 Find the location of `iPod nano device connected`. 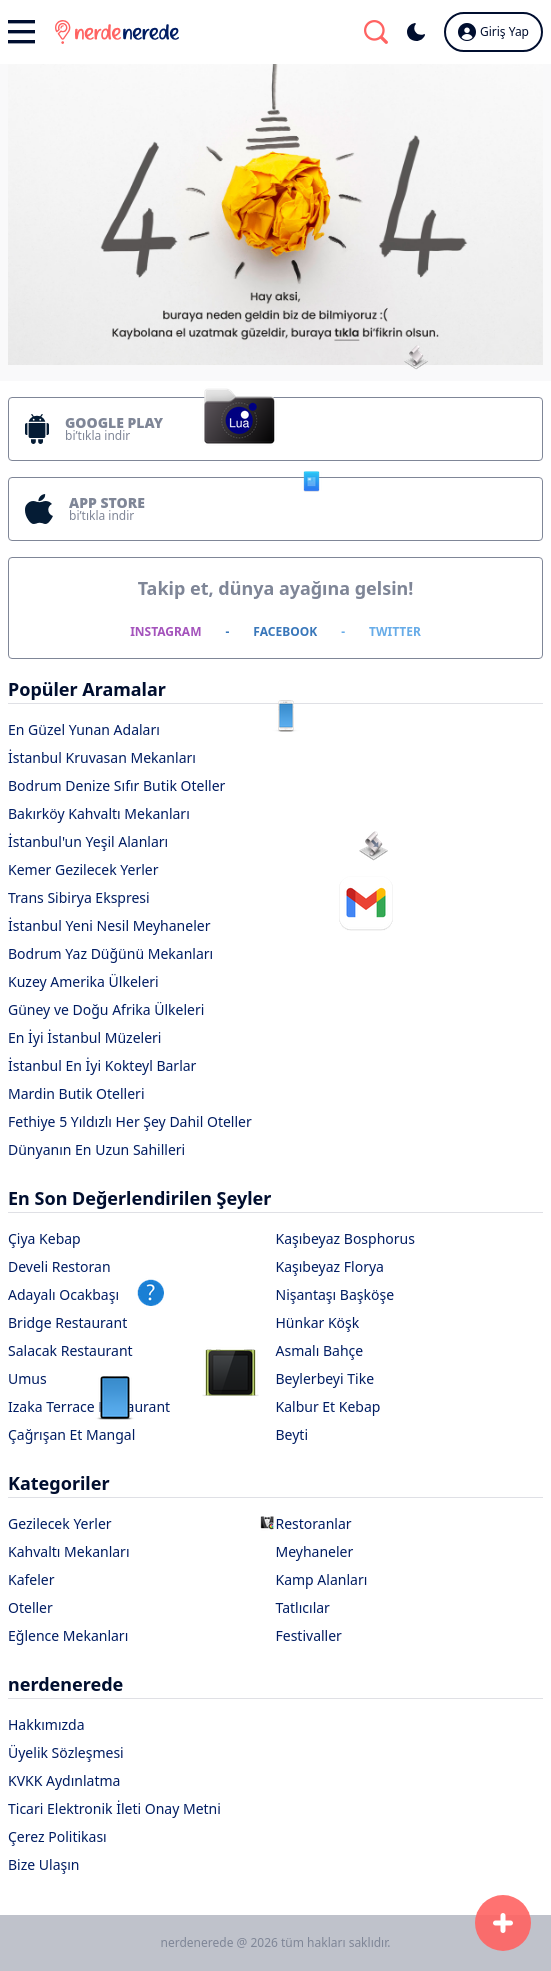

iPod nano device connected is located at coordinates (230, 1372).